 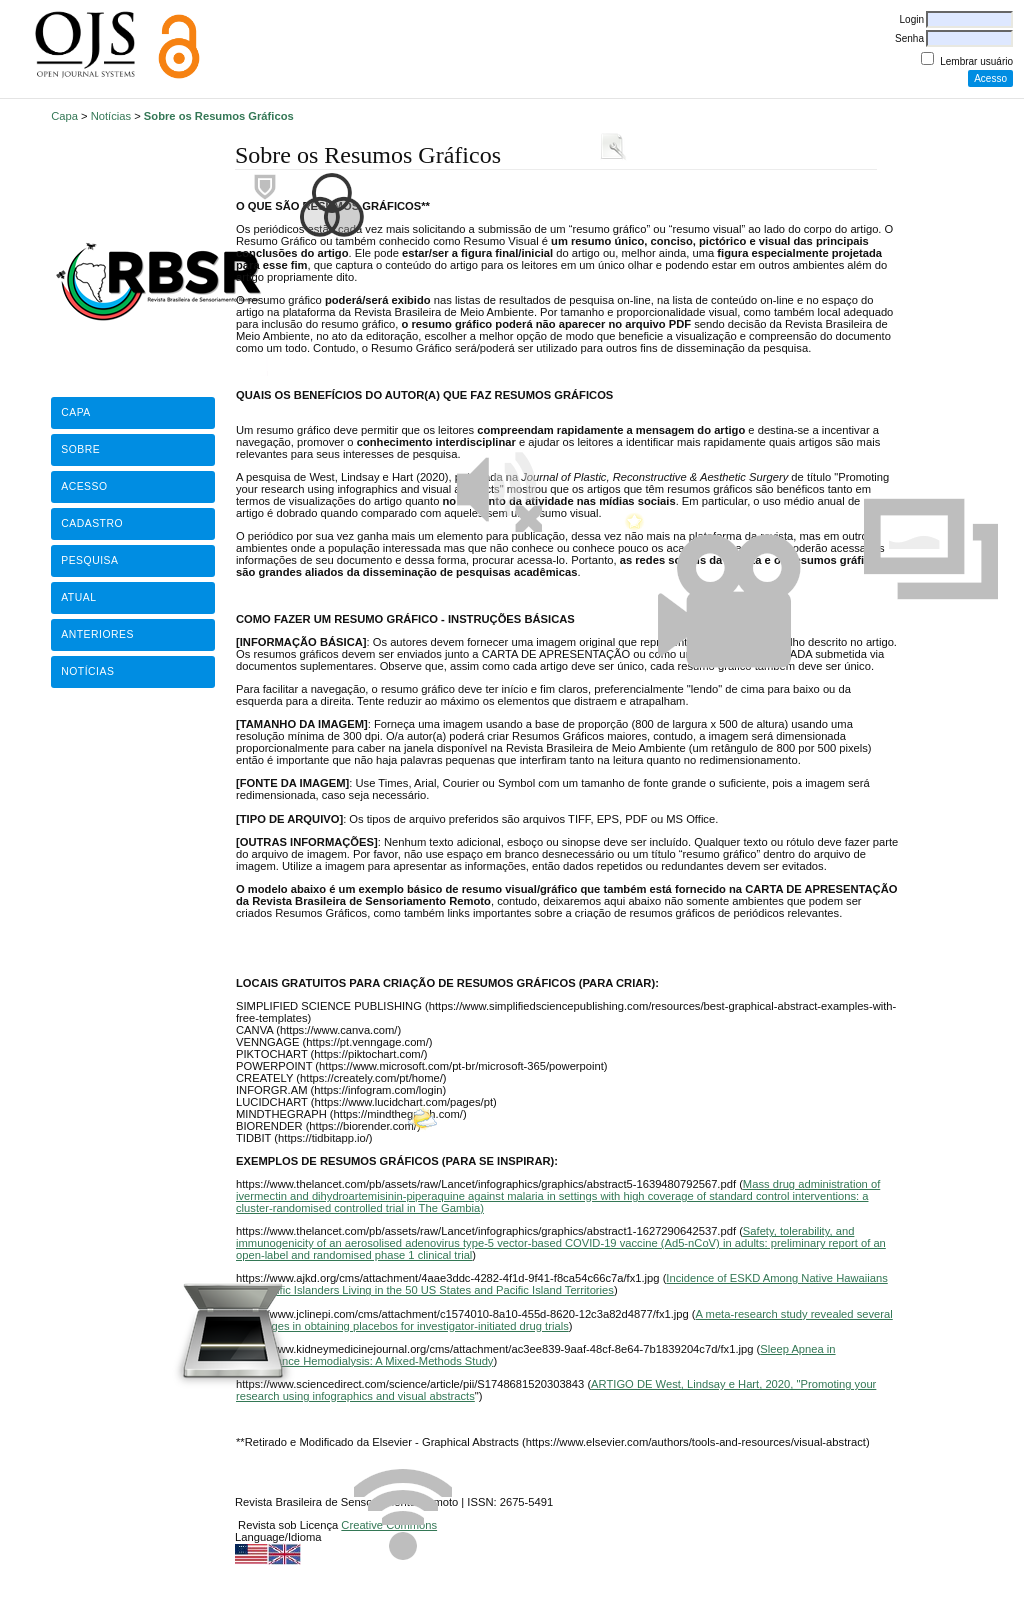 I want to click on access color and display preferences, so click(x=332, y=205).